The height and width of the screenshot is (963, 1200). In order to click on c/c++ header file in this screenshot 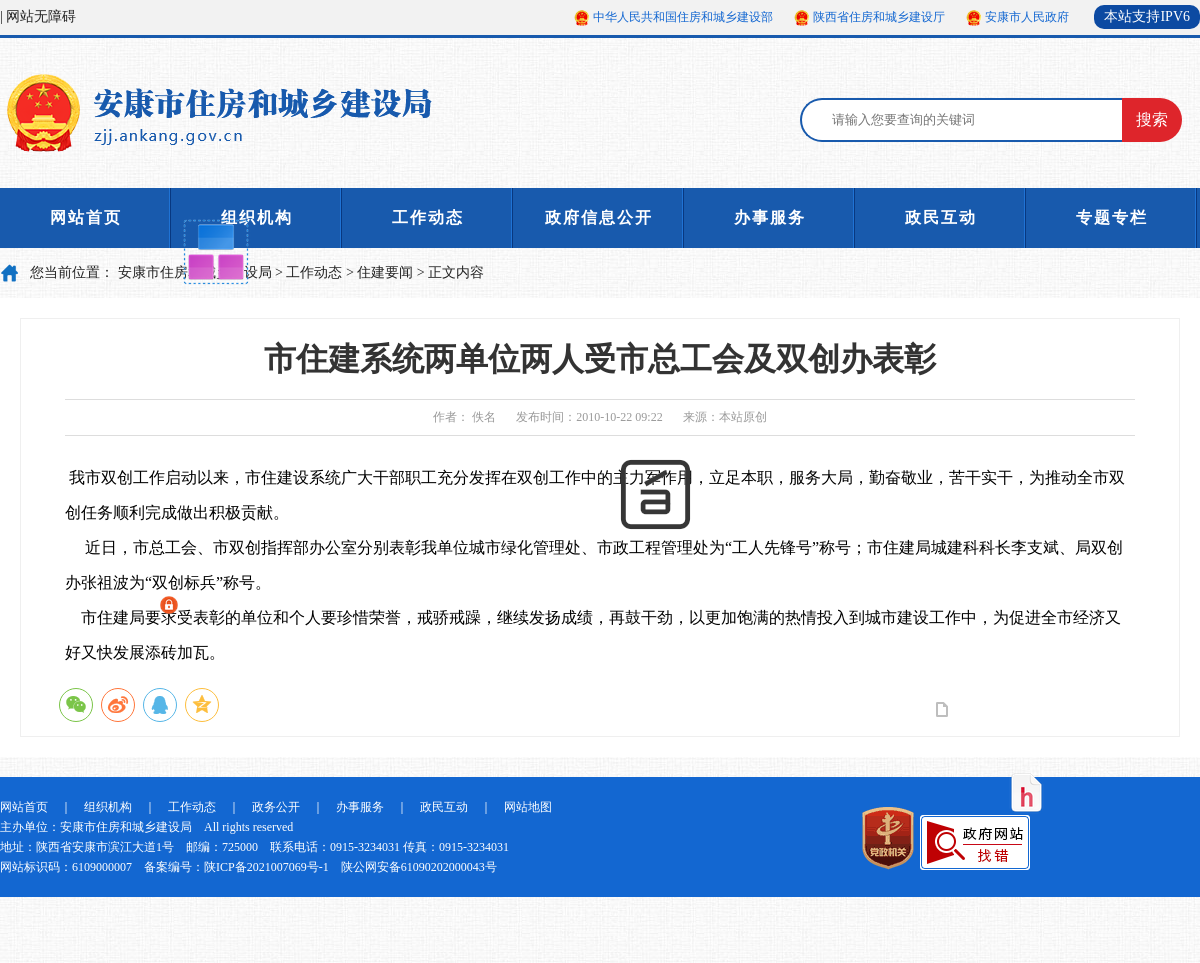, I will do `click(1026, 792)`.